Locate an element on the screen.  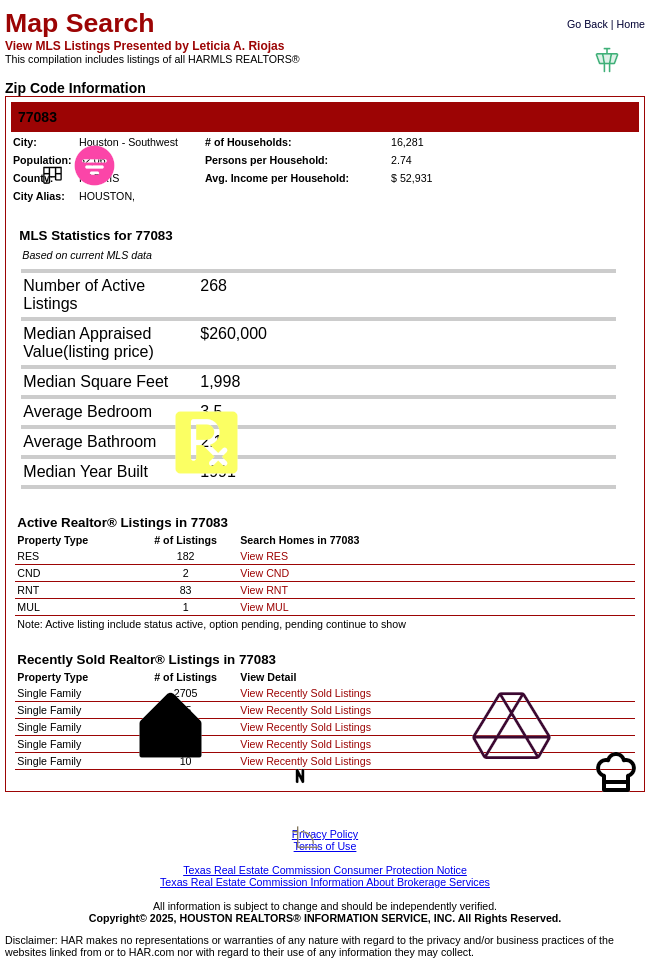
access cooking or recipe features is located at coordinates (616, 772).